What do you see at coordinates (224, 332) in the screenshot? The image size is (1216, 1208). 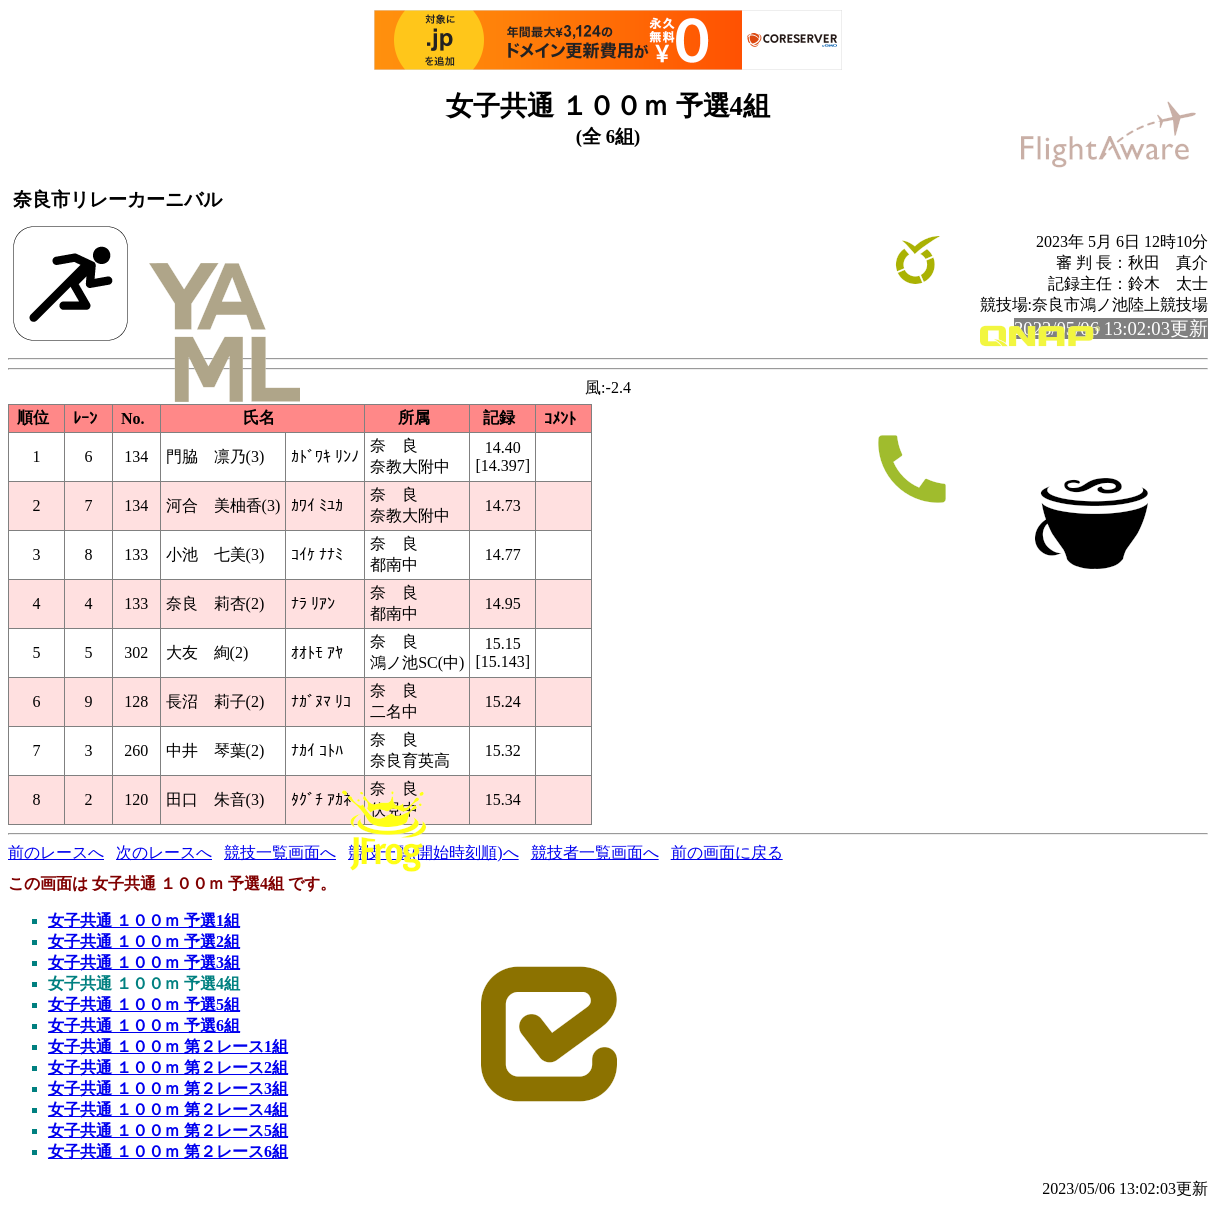 I see `indicates a YAML configuration file` at bounding box center [224, 332].